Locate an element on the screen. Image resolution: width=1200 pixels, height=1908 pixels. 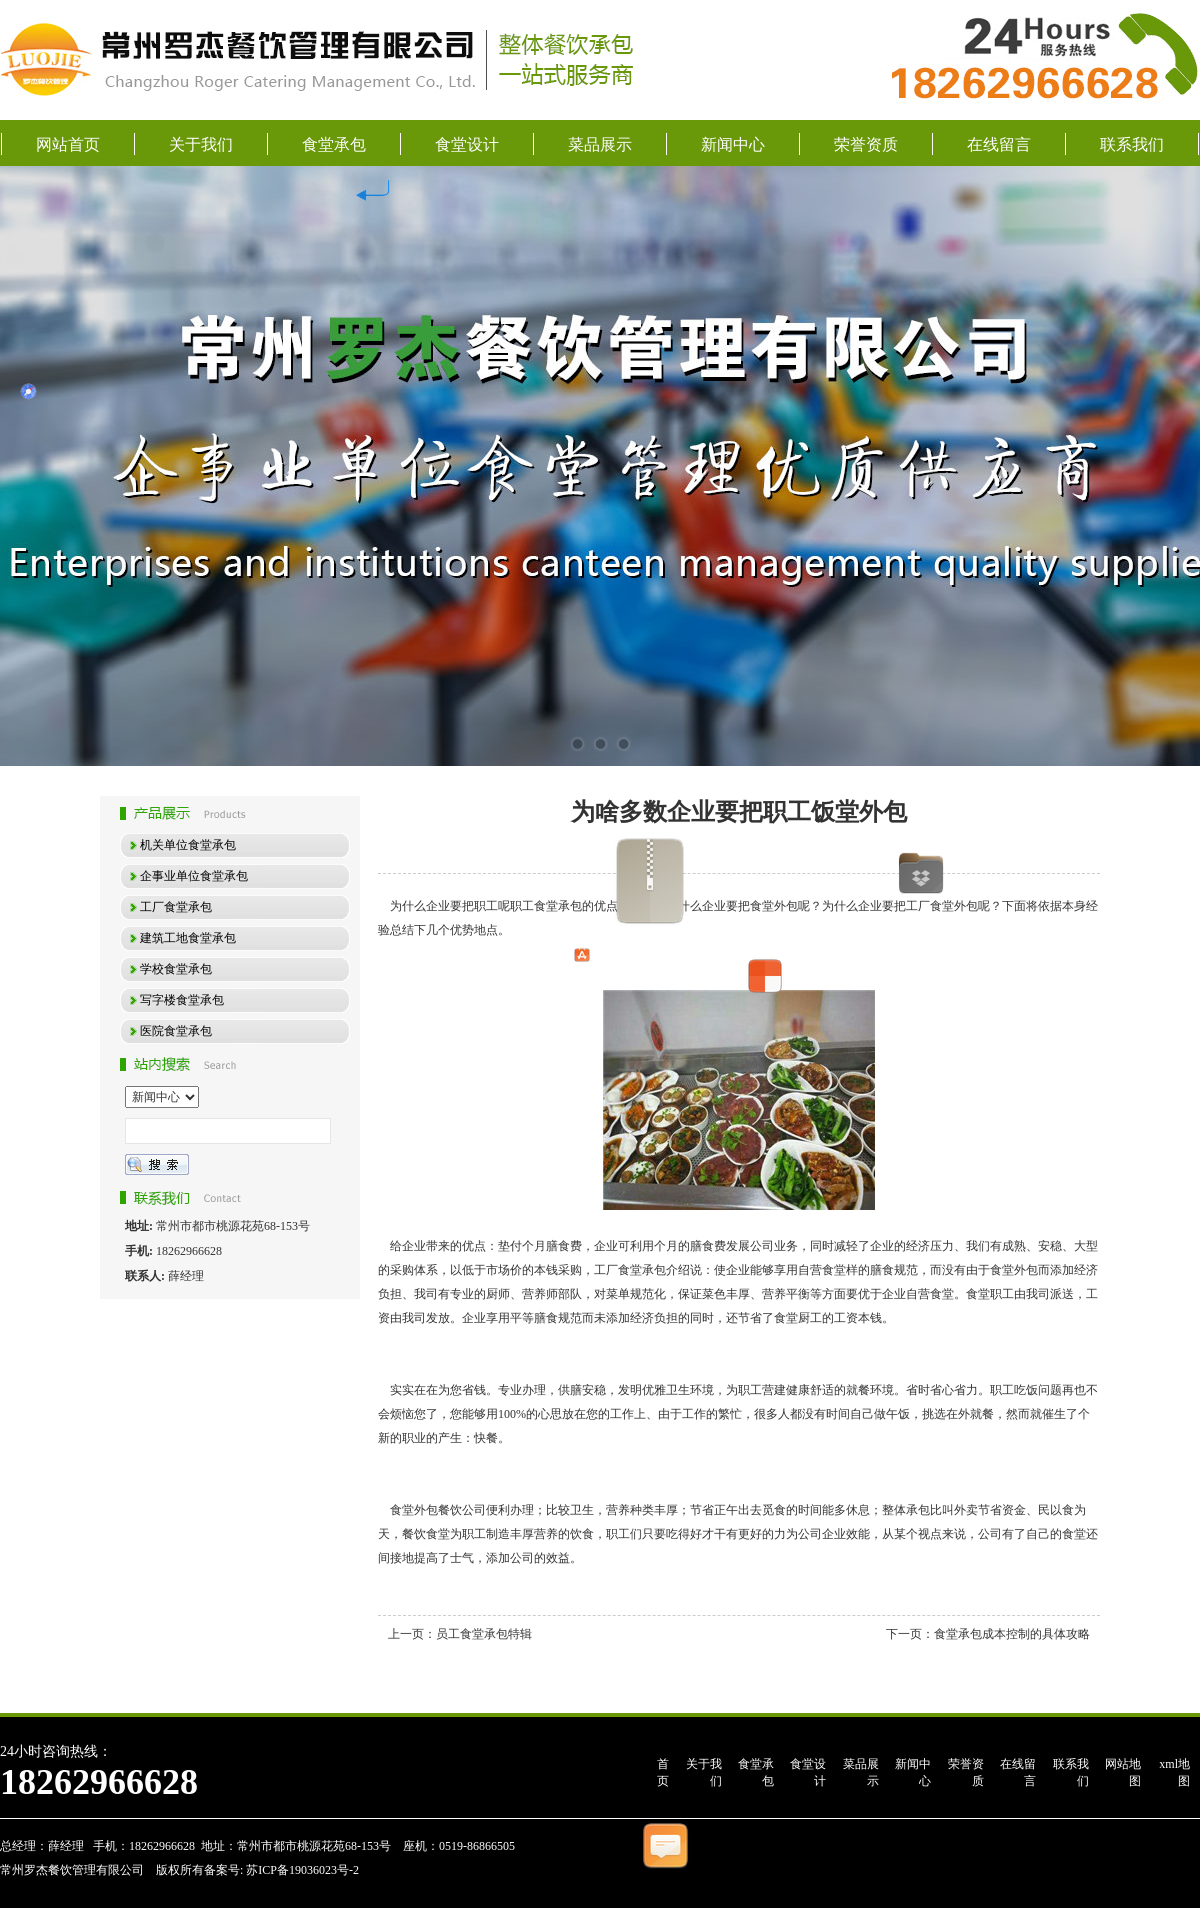
open the software center to browse and install applications is located at coordinates (582, 955).